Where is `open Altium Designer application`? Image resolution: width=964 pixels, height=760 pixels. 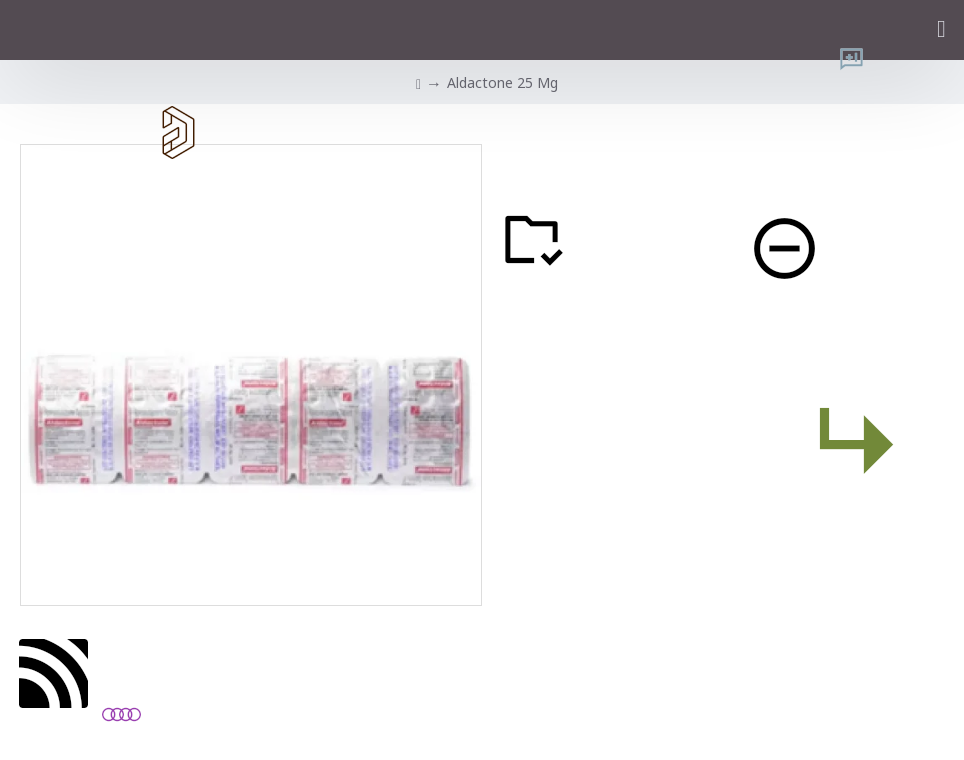 open Altium Designer application is located at coordinates (178, 132).